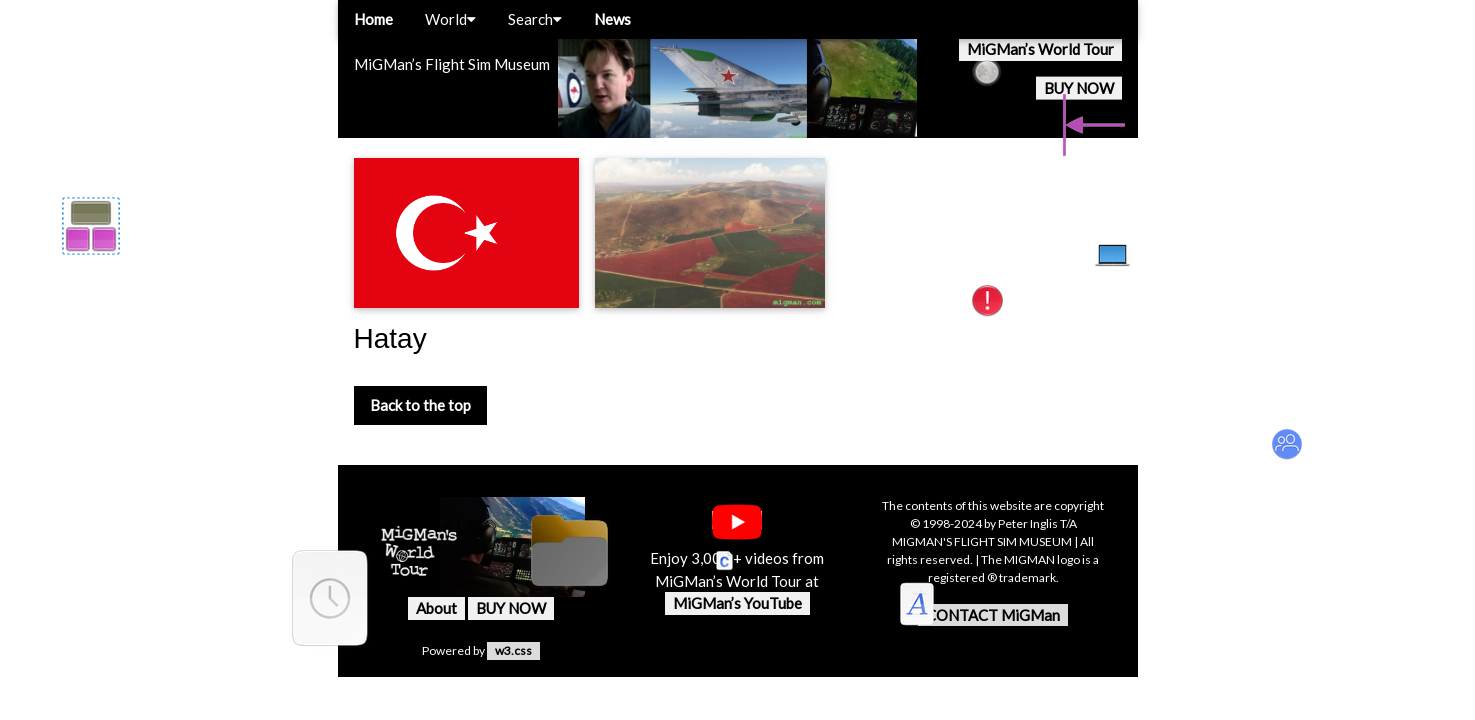  I want to click on a C programming language source file, so click(724, 560).